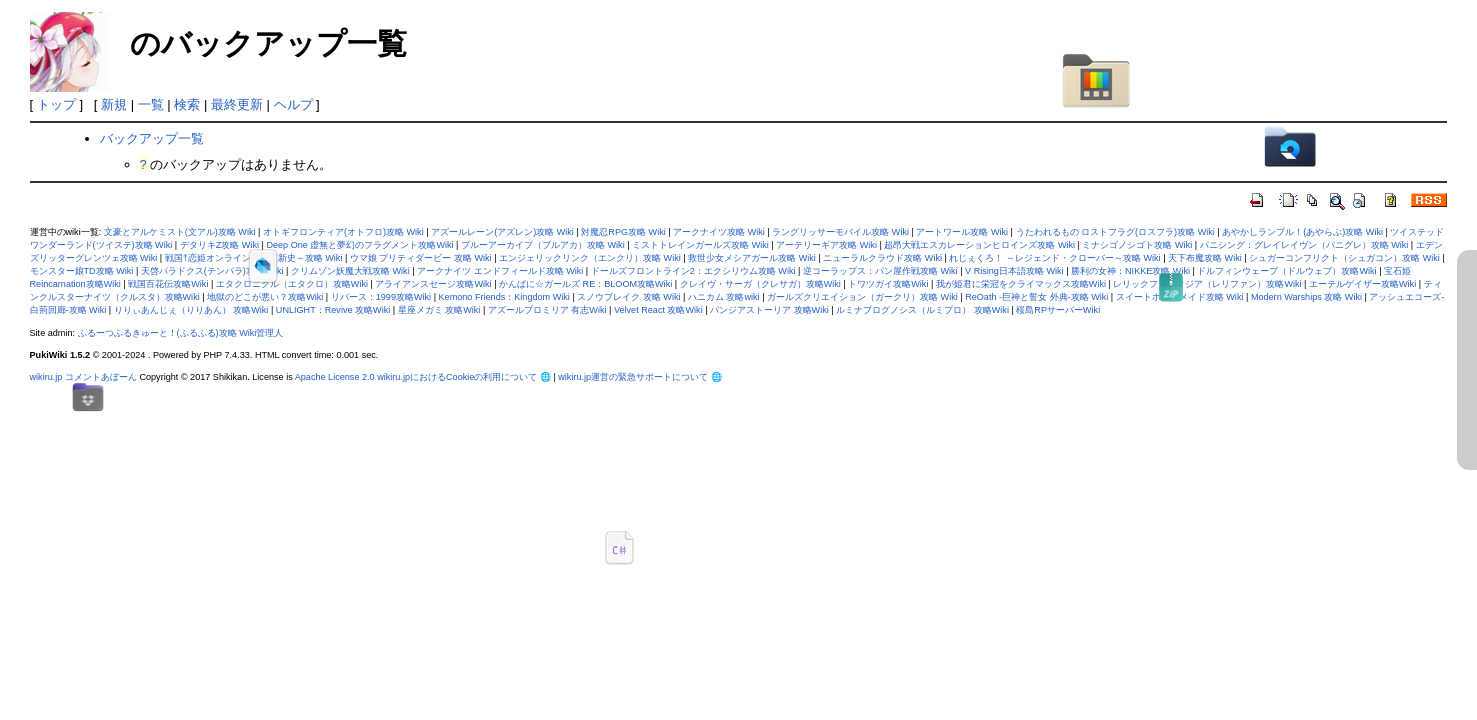 The width and height of the screenshot is (1477, 720). Describe the element at coordinates (263, 266) in the screenshot. I see `dart programming language source file` at that location.